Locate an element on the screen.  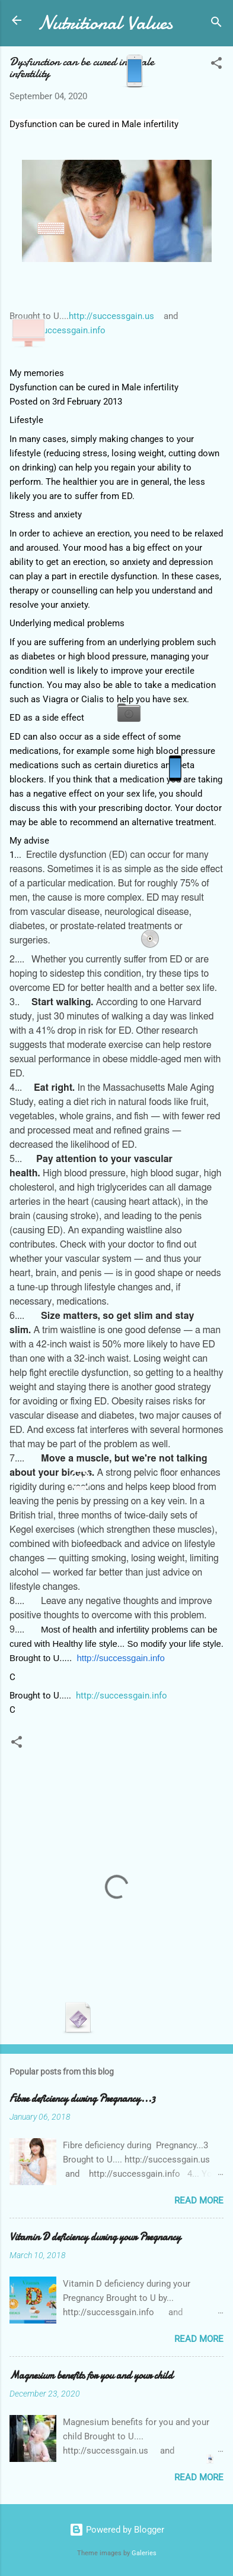
a TGA image file is located at coordinates (210, 2459).